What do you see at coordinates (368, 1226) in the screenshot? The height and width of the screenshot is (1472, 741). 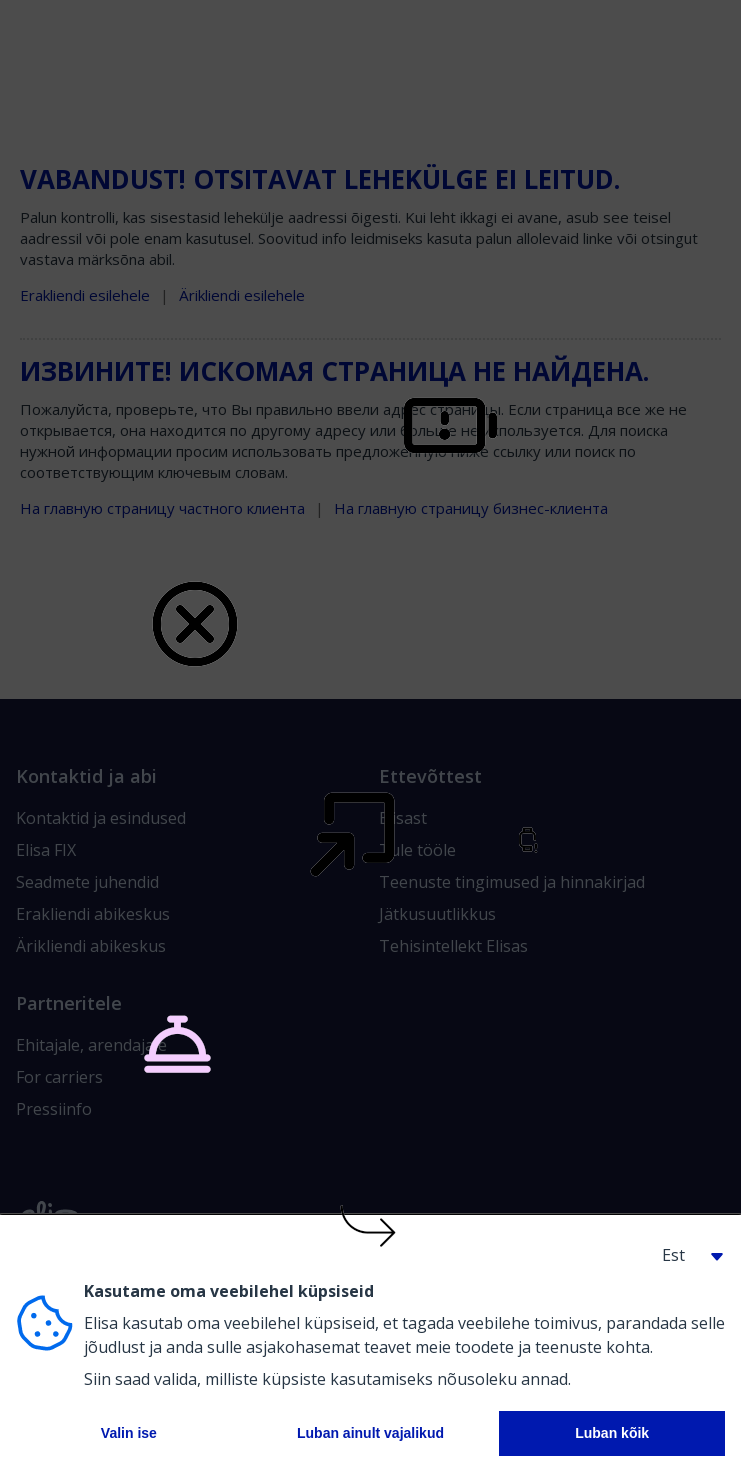 I see `reply to a message` at bounding box center [368, 1226].